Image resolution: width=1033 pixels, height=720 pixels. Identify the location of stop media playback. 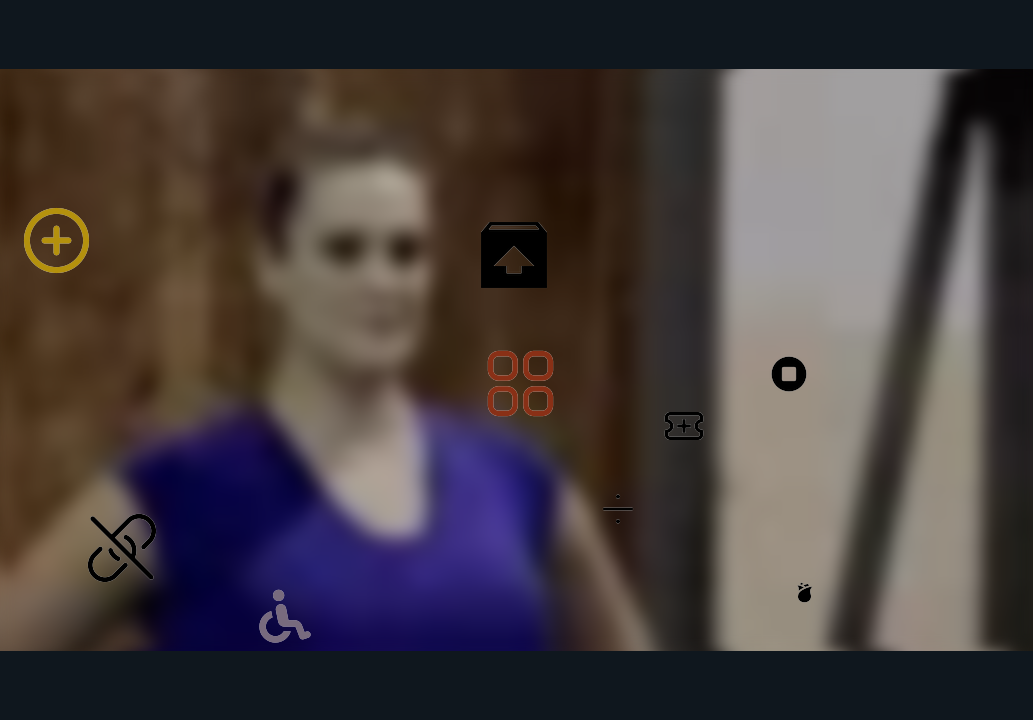
(789, 374).